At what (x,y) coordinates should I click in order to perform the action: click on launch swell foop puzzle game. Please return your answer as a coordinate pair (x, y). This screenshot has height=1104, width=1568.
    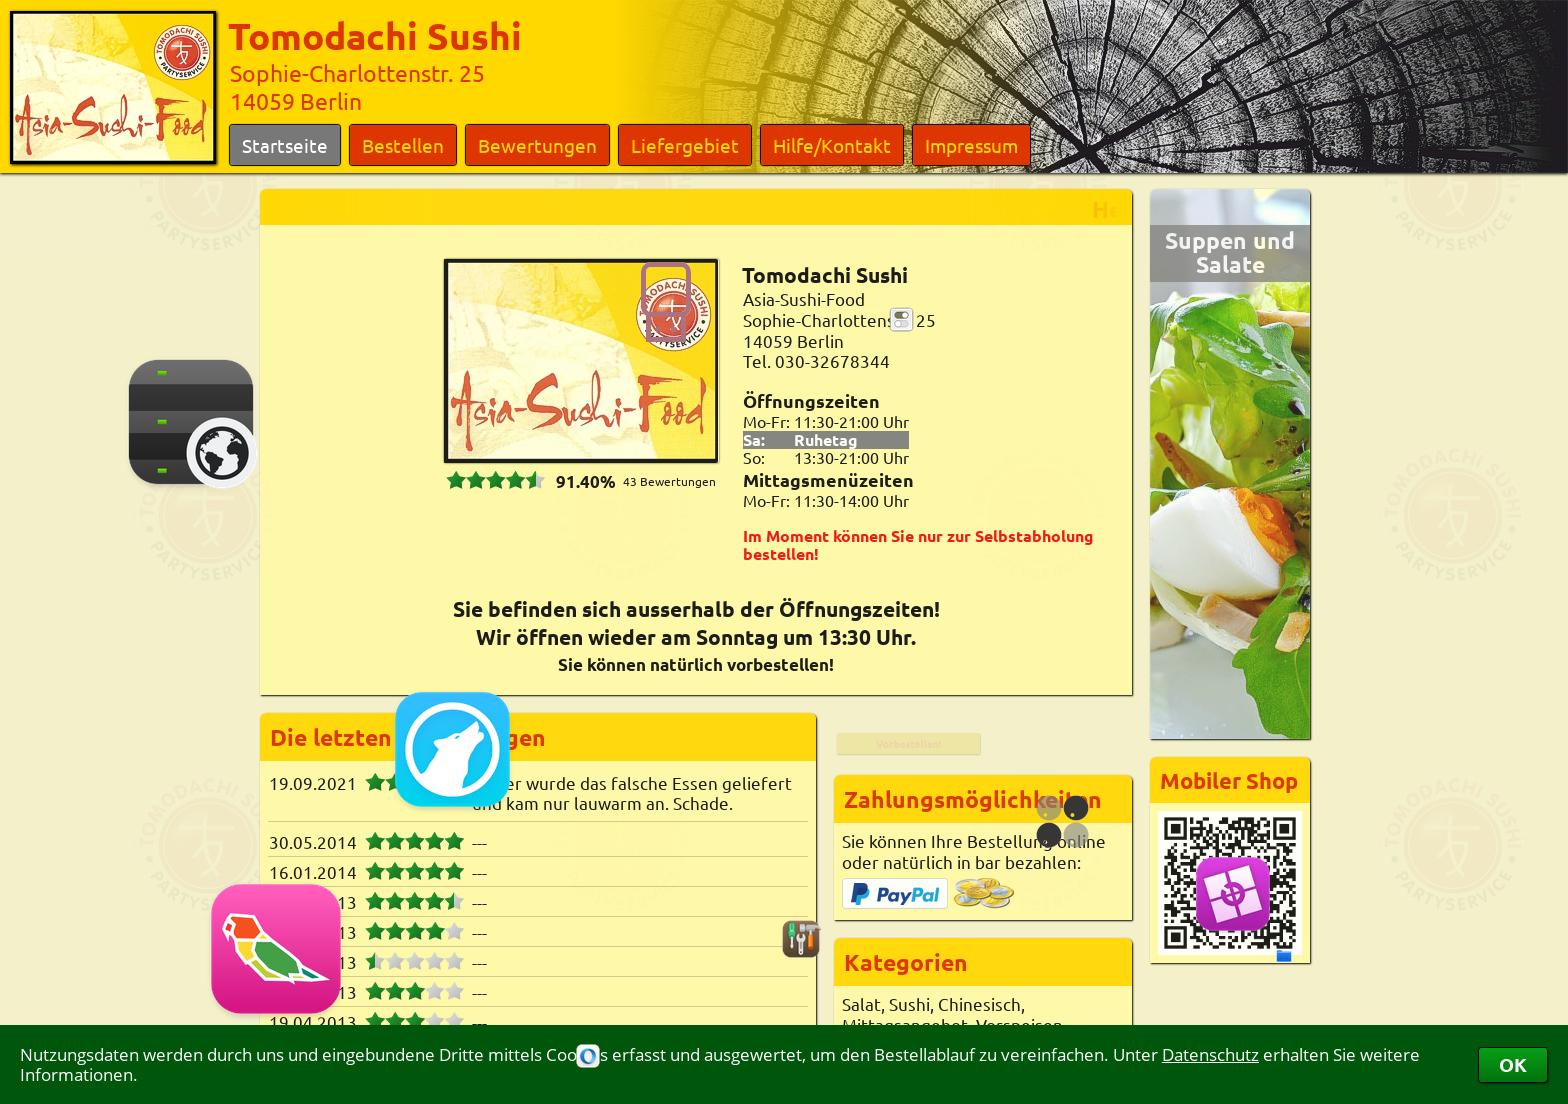
    Looking at the image, I should click on (1062, 821).